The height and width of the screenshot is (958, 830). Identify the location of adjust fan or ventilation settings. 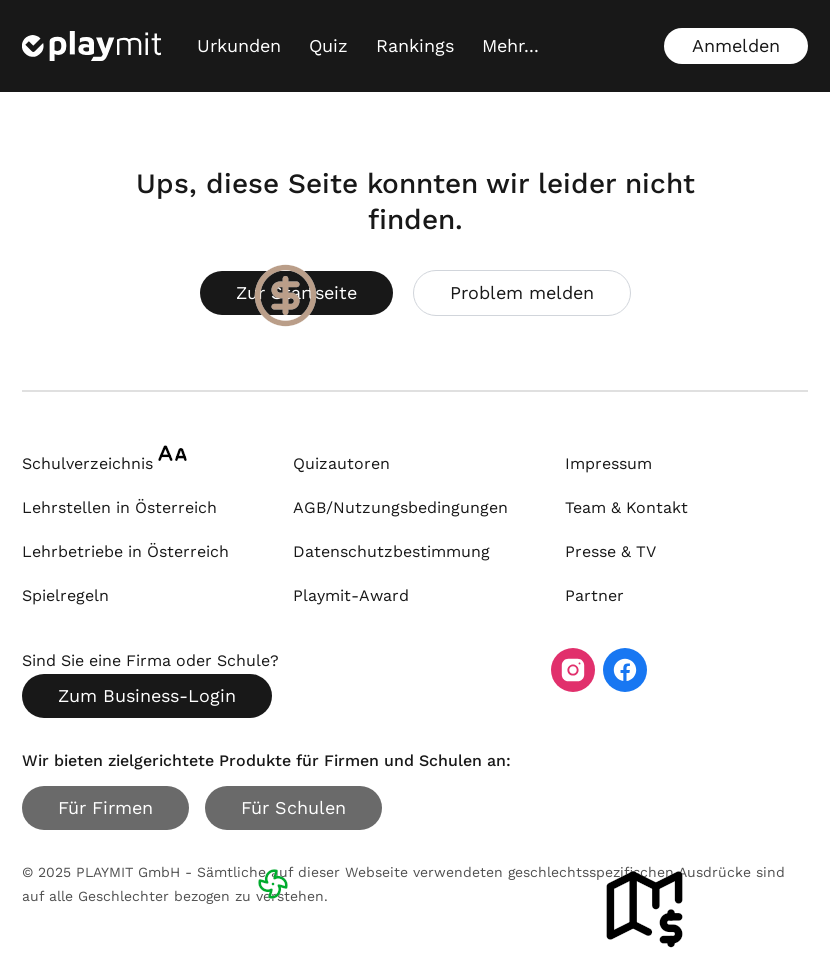
(273, 884).